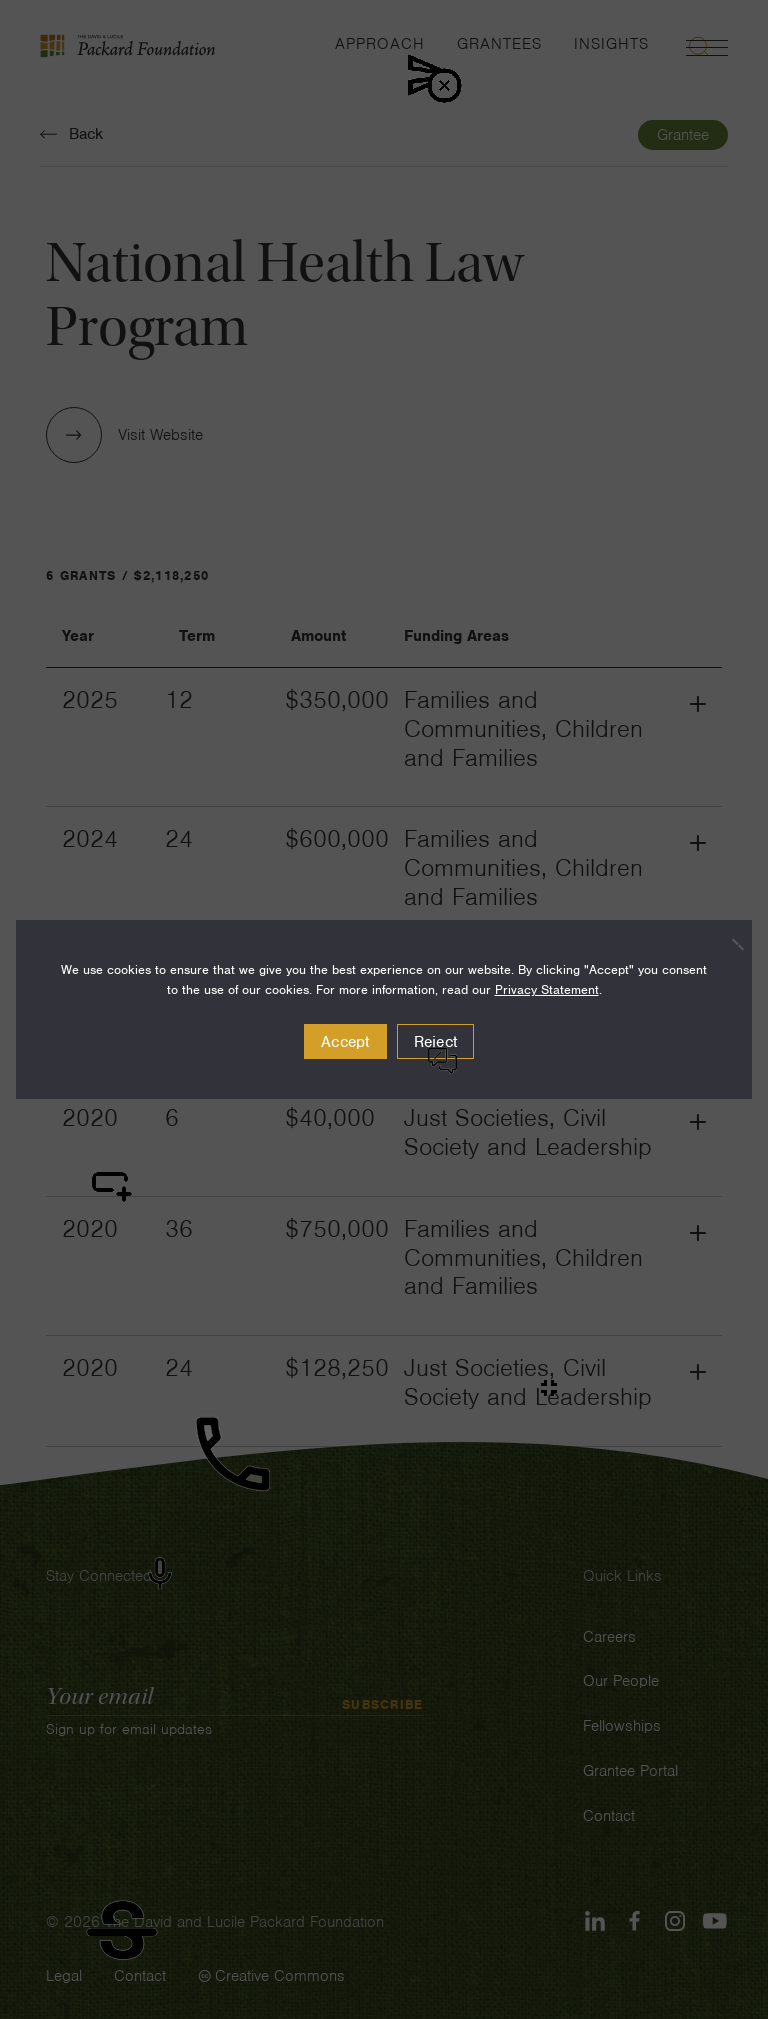  I want to click on exit fullscreen mode, so click(549, 1388).